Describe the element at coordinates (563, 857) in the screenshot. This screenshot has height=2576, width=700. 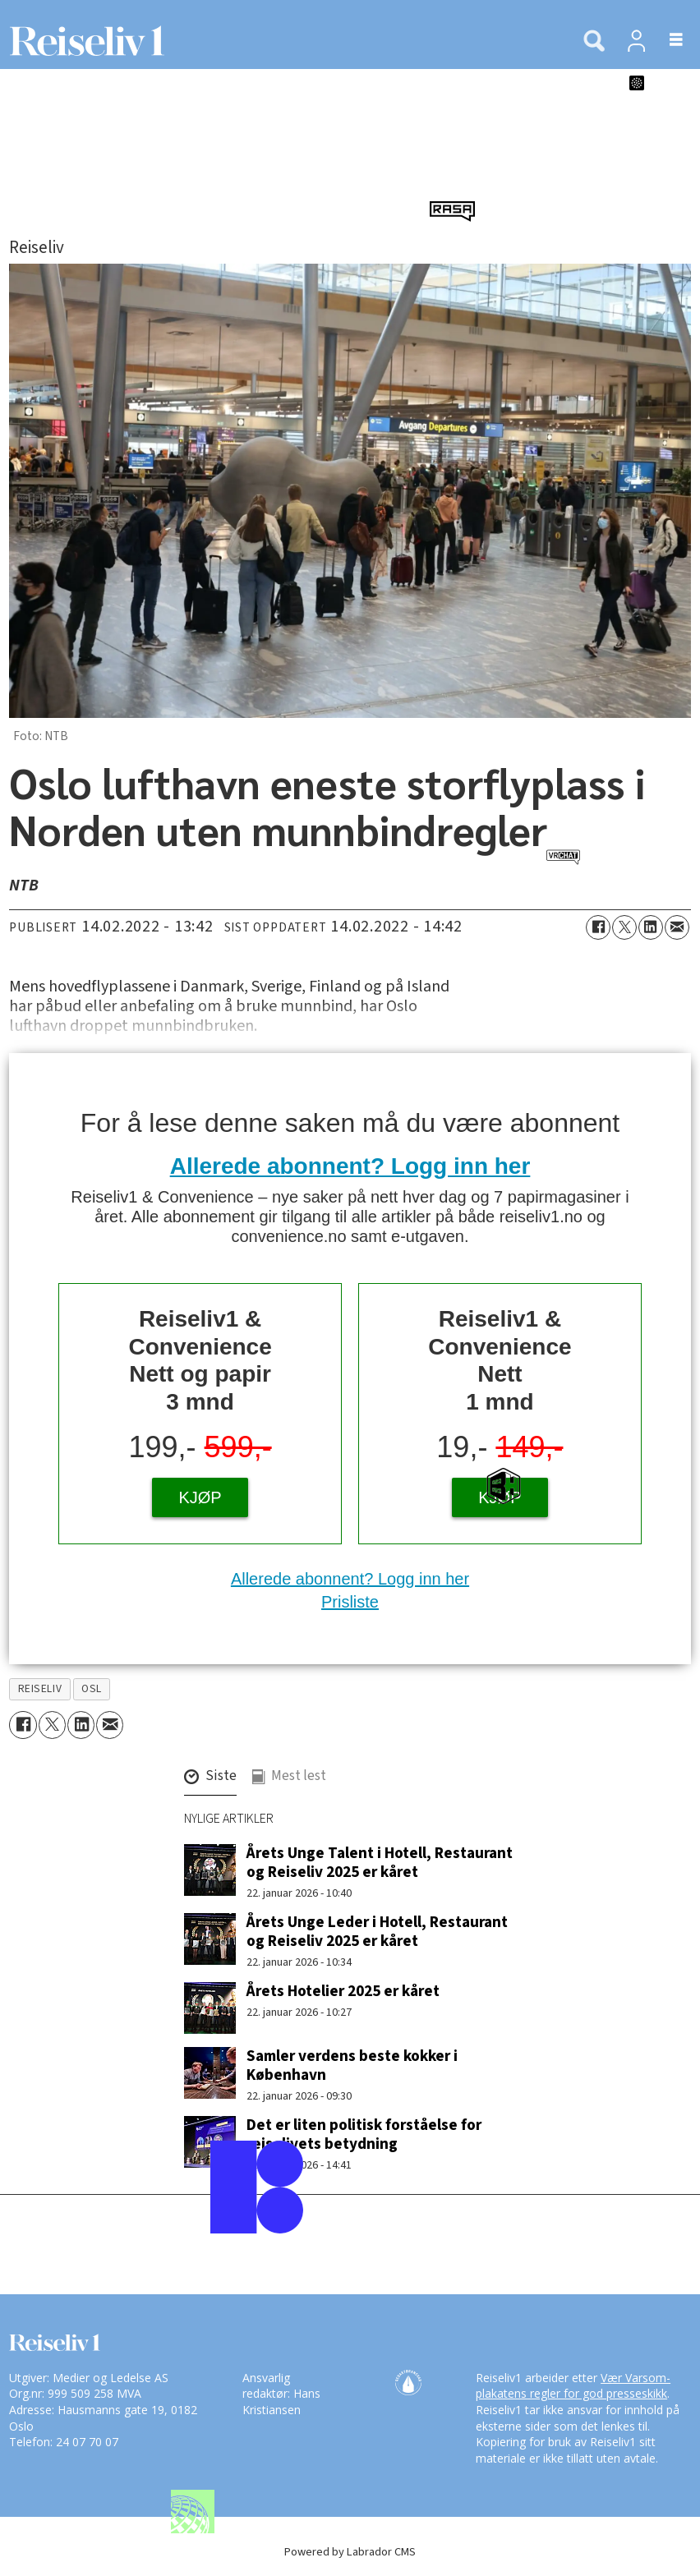
I see `open the VRChat app` at that location.